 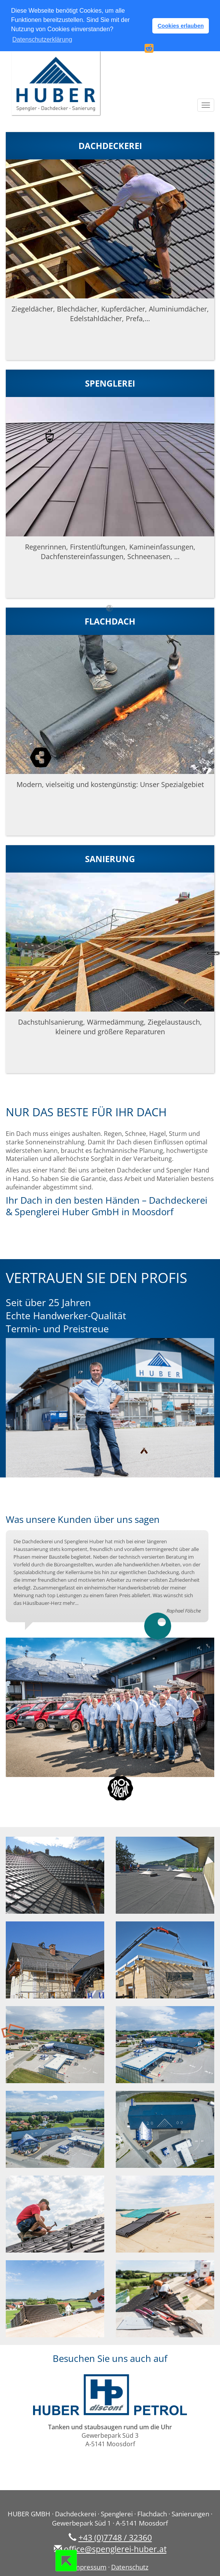 I want to click on open the Untappd app, so click(x=144, y=1450).